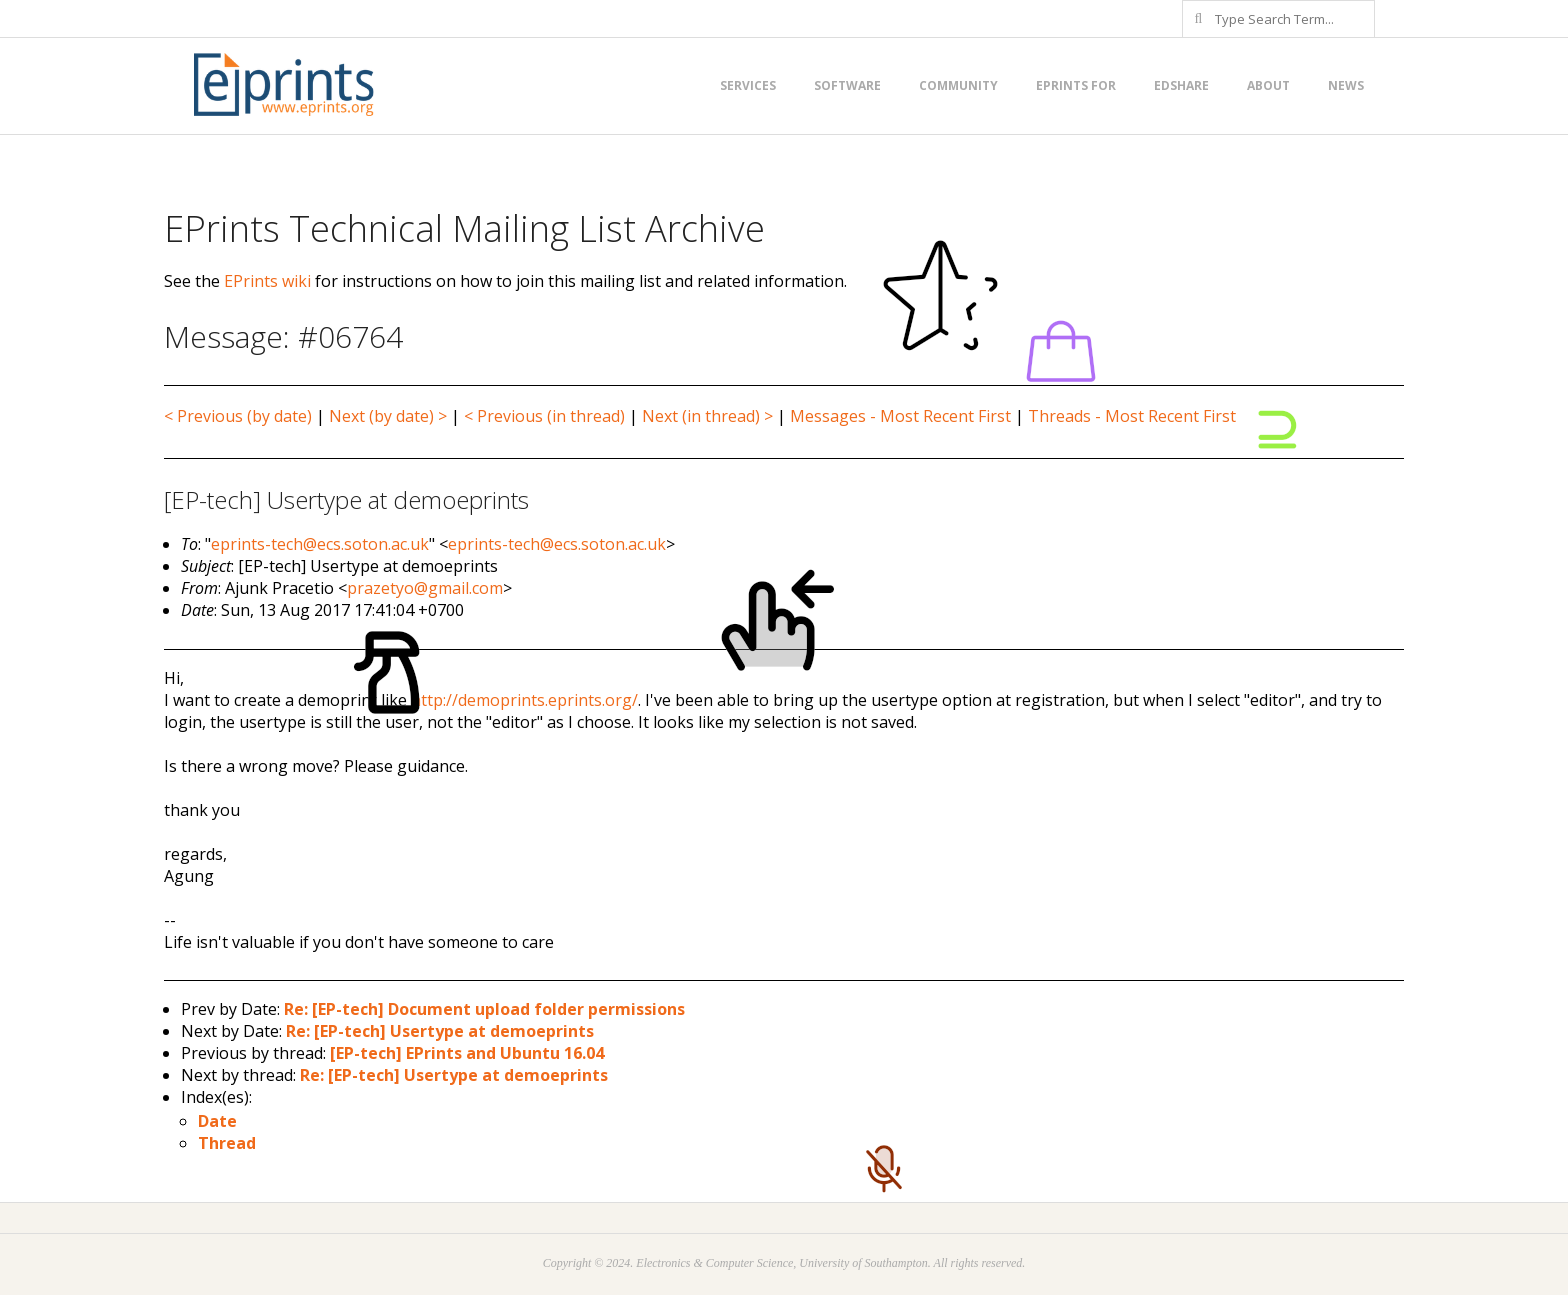 This screenshot has height=1295, width=1568. What do you see at coordinates (884, 1168) in the screenshot?
I see `mute your microphone` at bounding box center [884, 1168].